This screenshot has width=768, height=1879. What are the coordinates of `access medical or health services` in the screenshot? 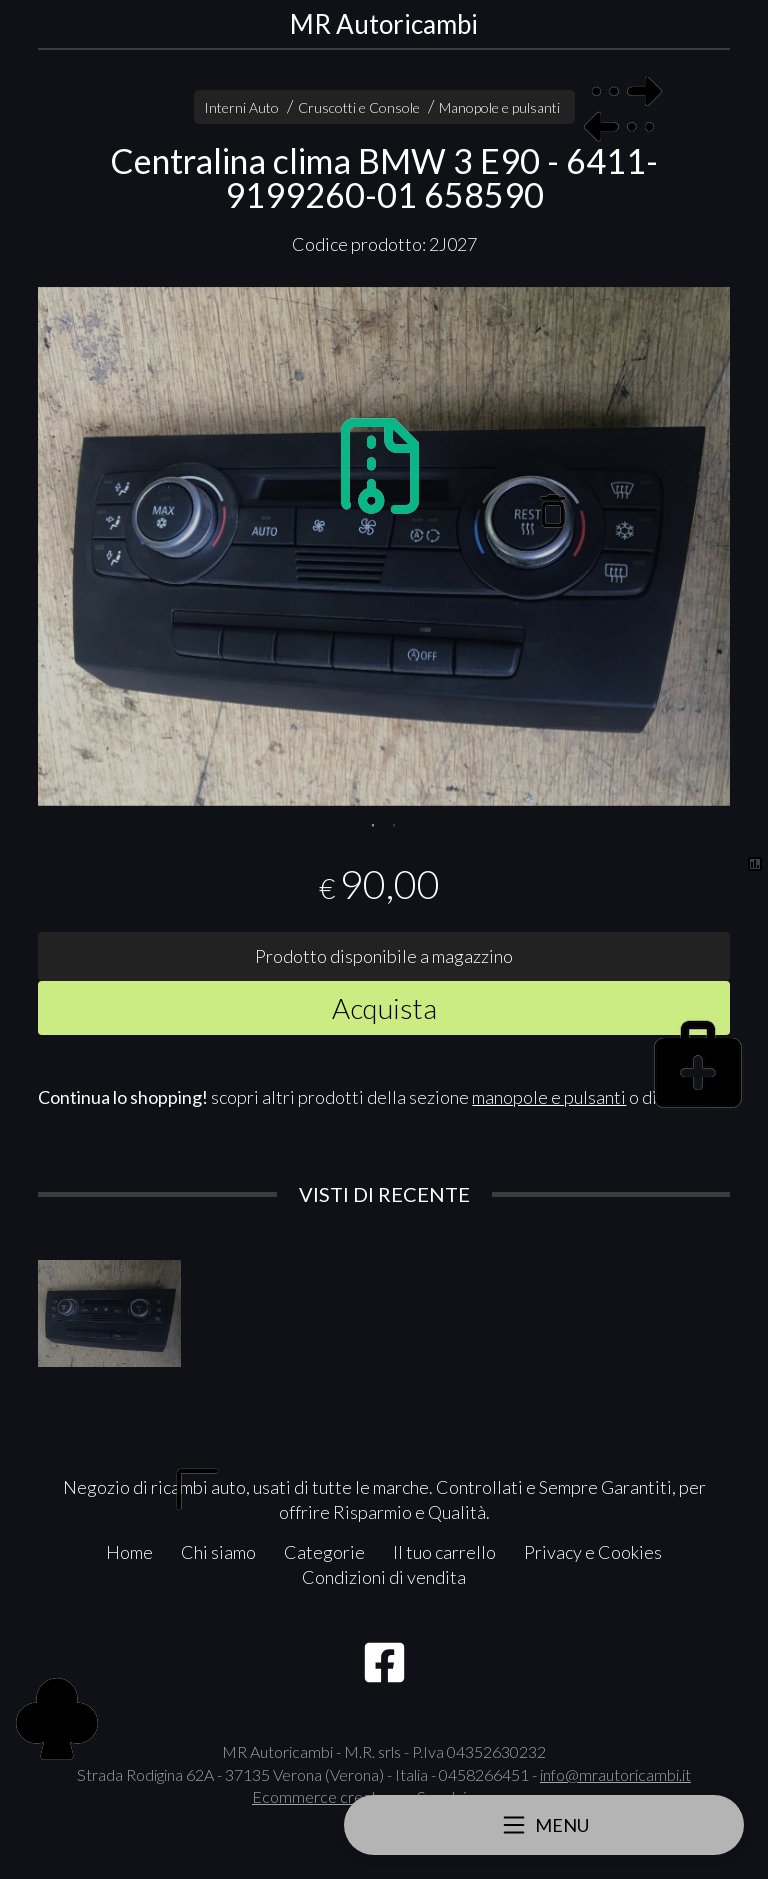 It's located at (698, 1064).